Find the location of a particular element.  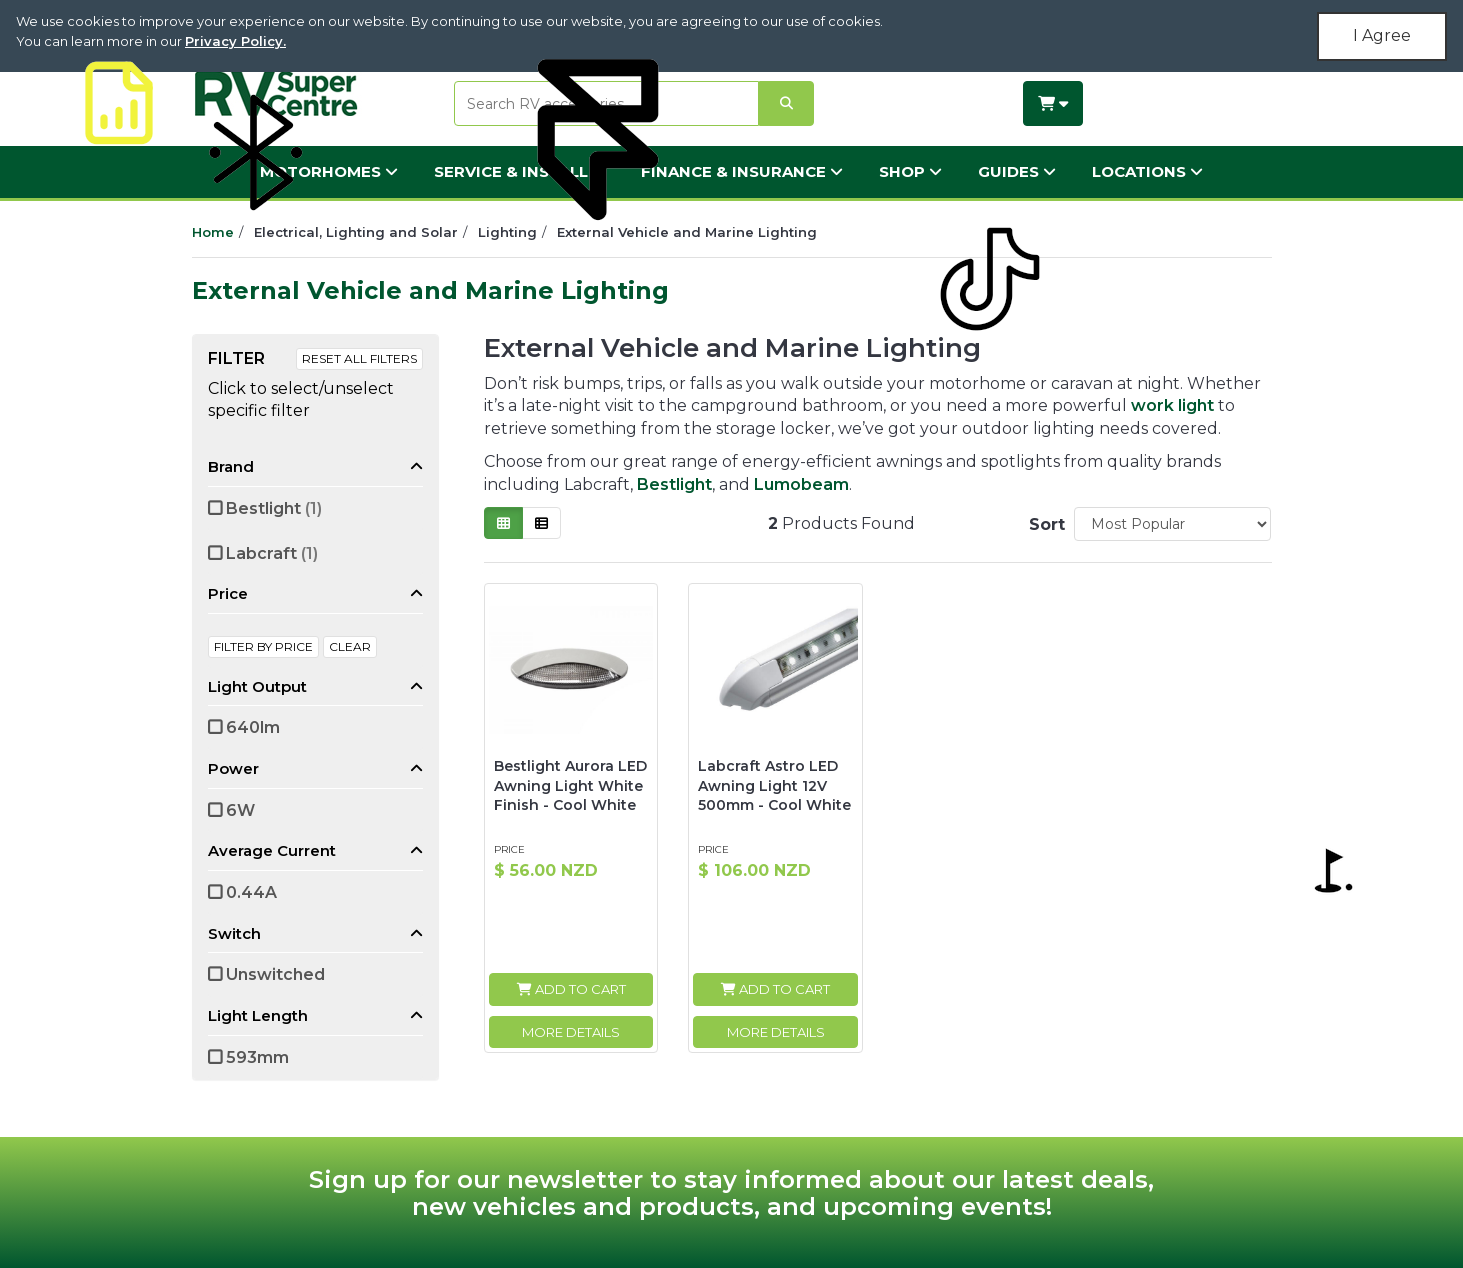

open the TikTok app is located at coordinates (990, 281).